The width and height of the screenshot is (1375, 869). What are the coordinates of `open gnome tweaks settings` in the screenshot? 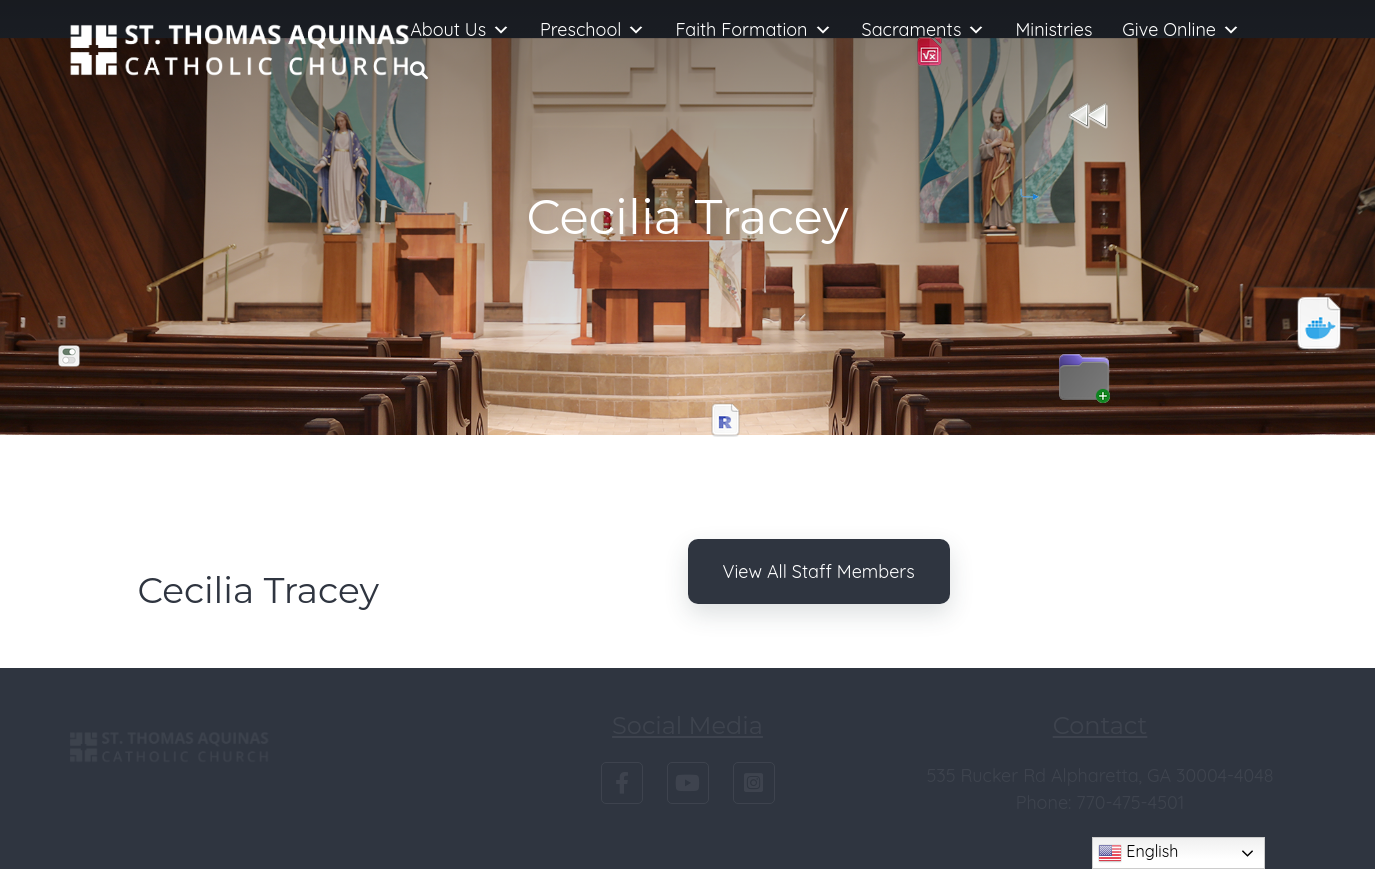 It's located at (69, 356).